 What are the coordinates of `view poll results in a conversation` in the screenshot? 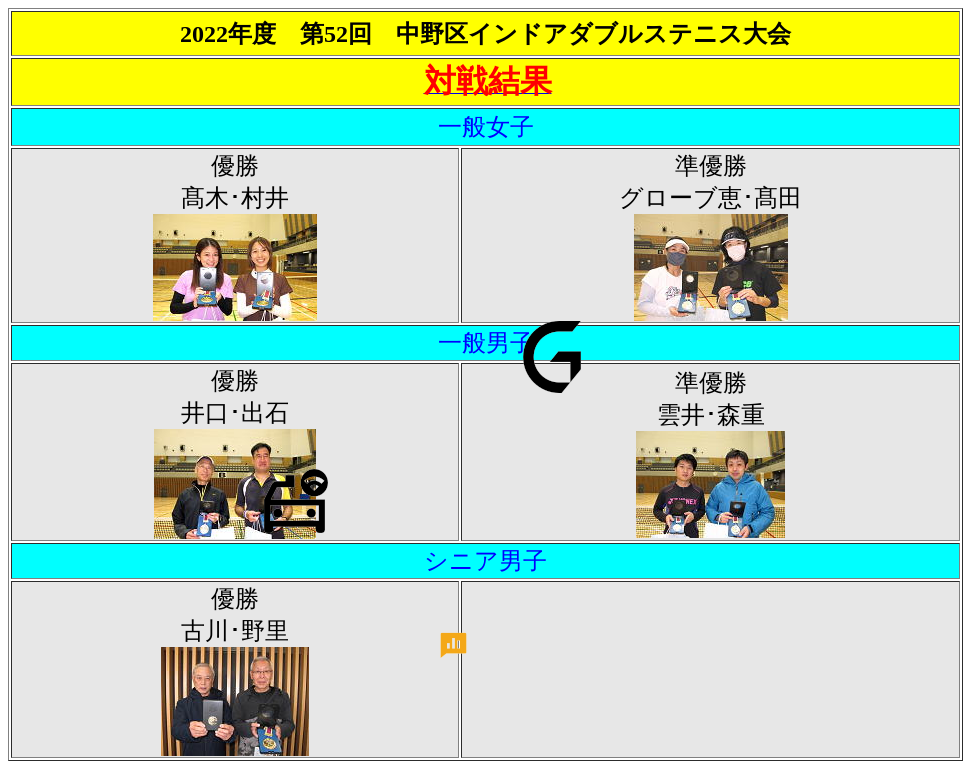 It's located at (453, 644).